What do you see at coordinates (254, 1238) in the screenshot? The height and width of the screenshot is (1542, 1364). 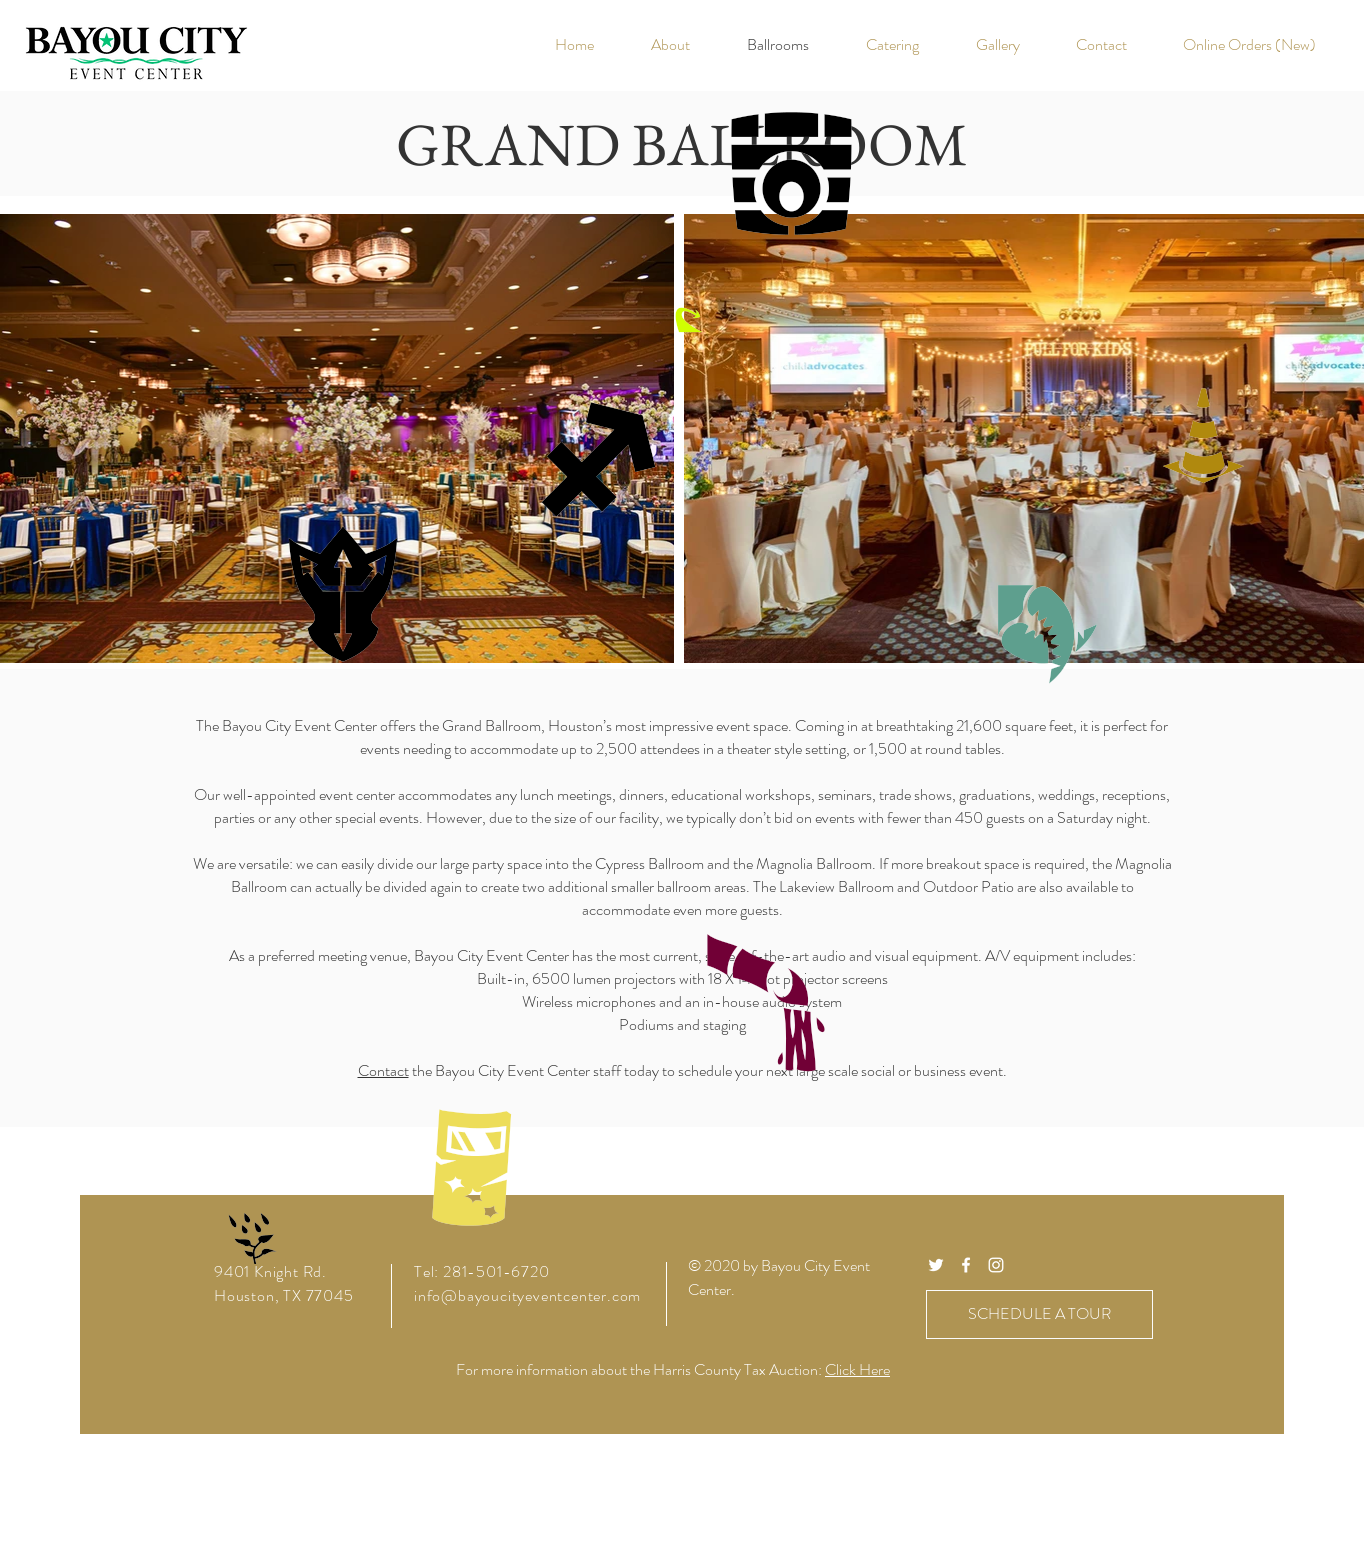 I see `water your plants` at bounding box center [254, 1238].